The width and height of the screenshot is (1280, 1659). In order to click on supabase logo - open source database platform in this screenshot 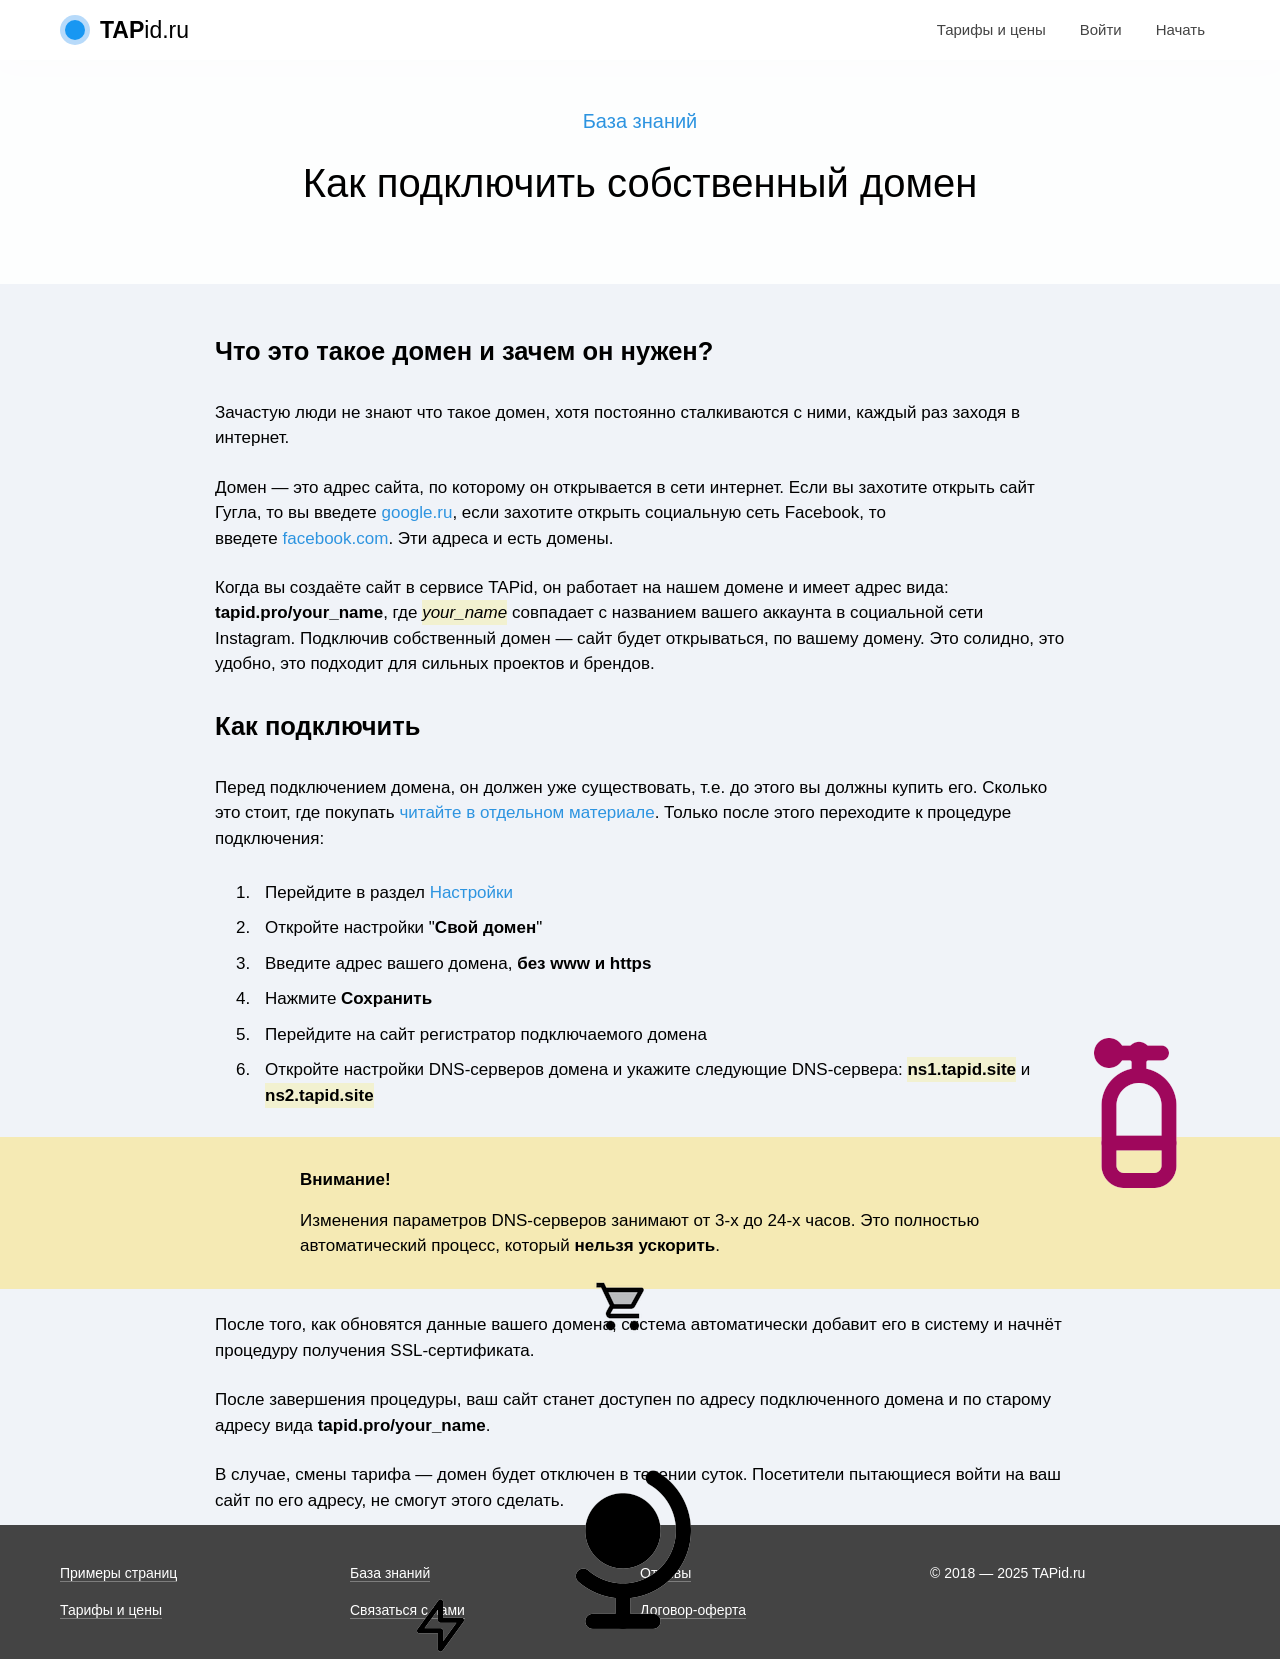, I will do `click(440, 1625)`.